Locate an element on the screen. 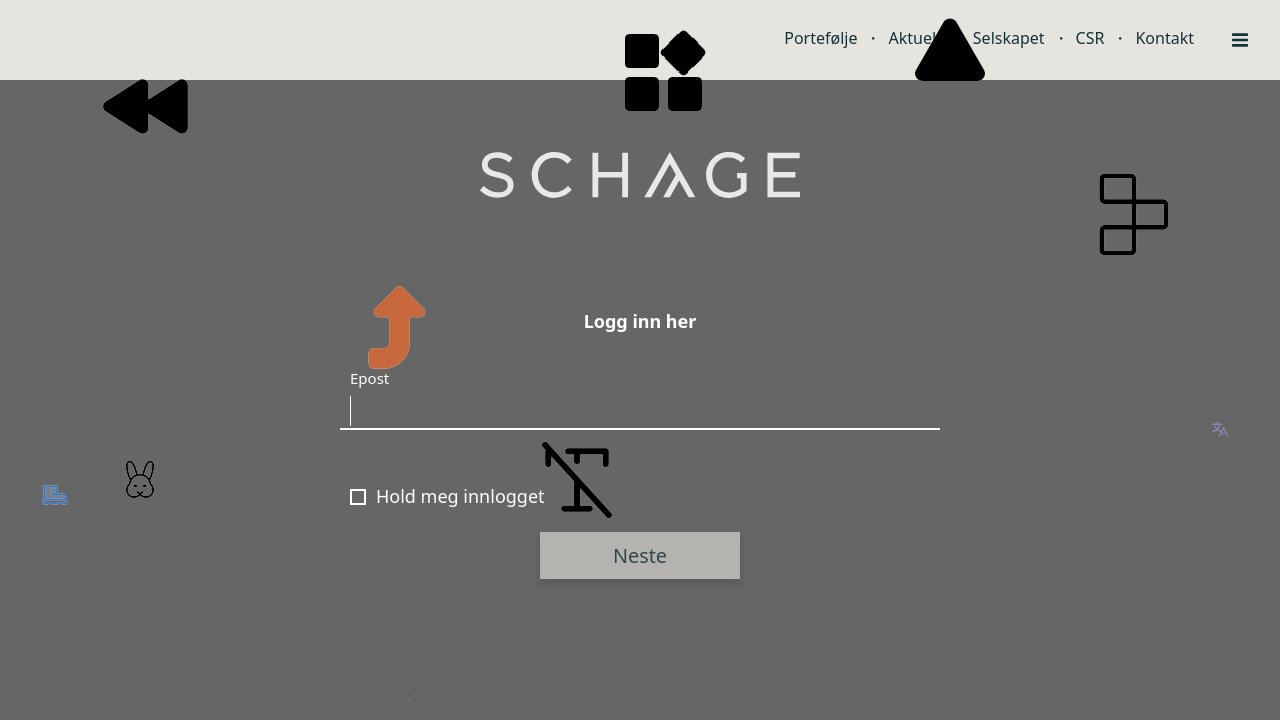 The height and width of the screenshot is (720, 1280). move item up one level is located at coordinates (399, 327).